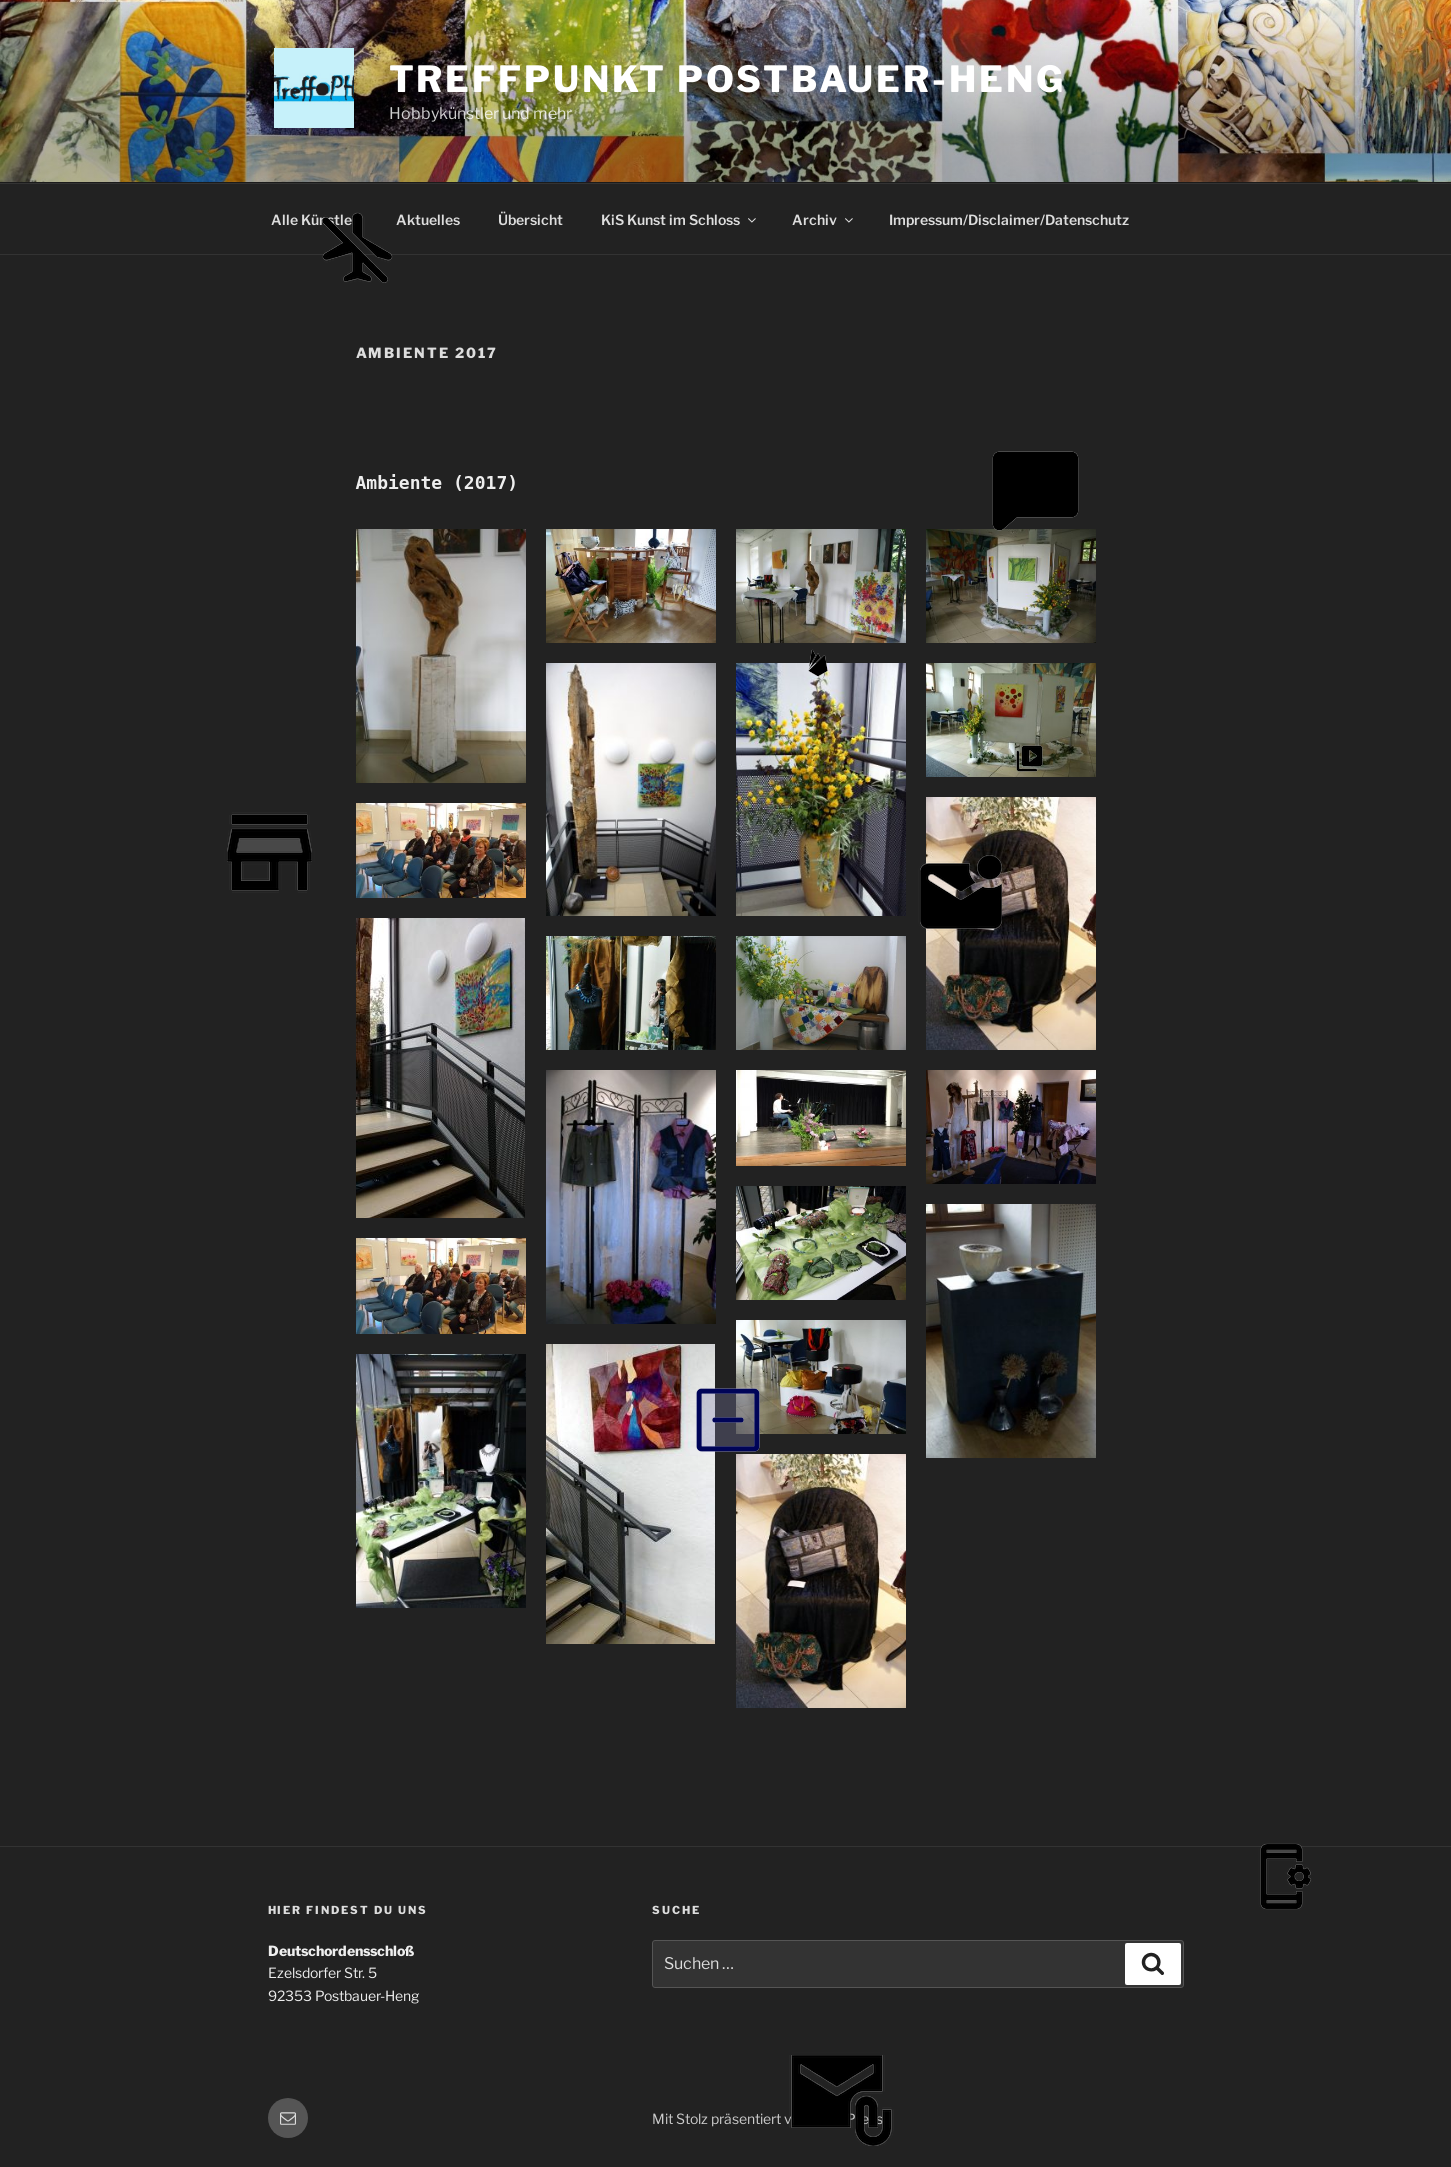 Image resolution: width=1451 pixels, height=2167 pixels. What do you see at coordinates (357, 247) in the screenshot?
I see `airplane mode is currently disabled` at bounding box center [357, 247].